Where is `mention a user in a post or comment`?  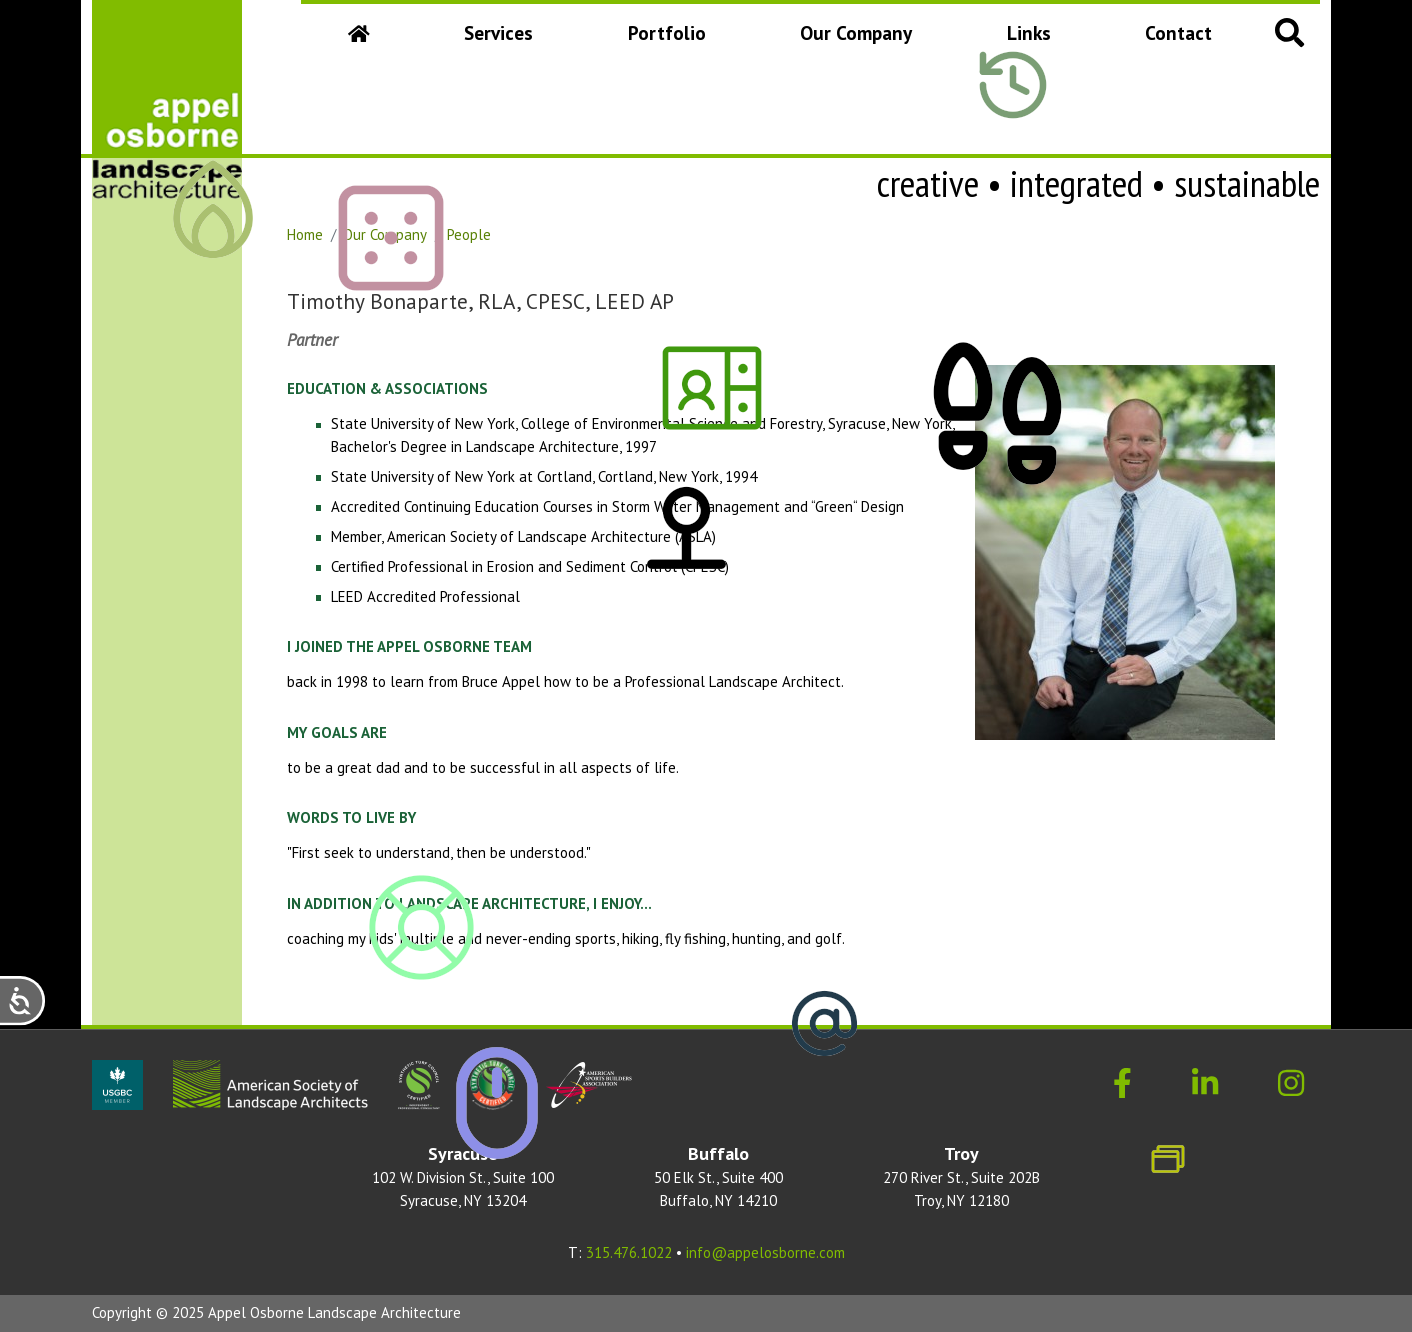
mention a user in a post or comment is located at coordinates (824, 1023).